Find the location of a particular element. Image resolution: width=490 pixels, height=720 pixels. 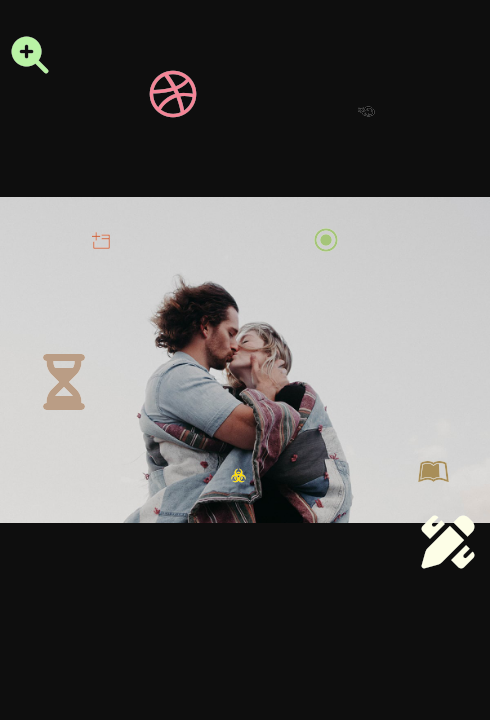

access design or editing tools is located at coordinates (448, 542).